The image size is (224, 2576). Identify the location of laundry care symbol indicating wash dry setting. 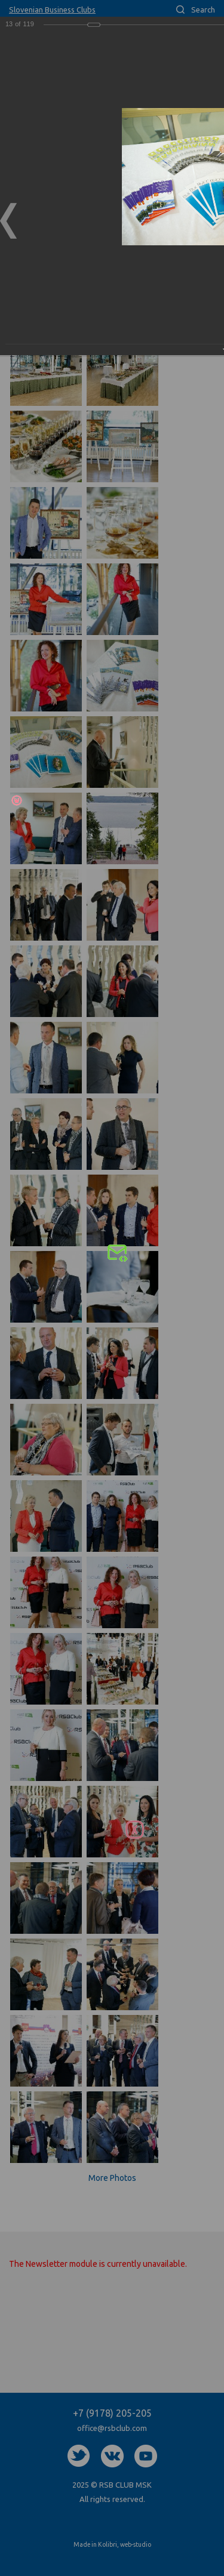
(17, 800).